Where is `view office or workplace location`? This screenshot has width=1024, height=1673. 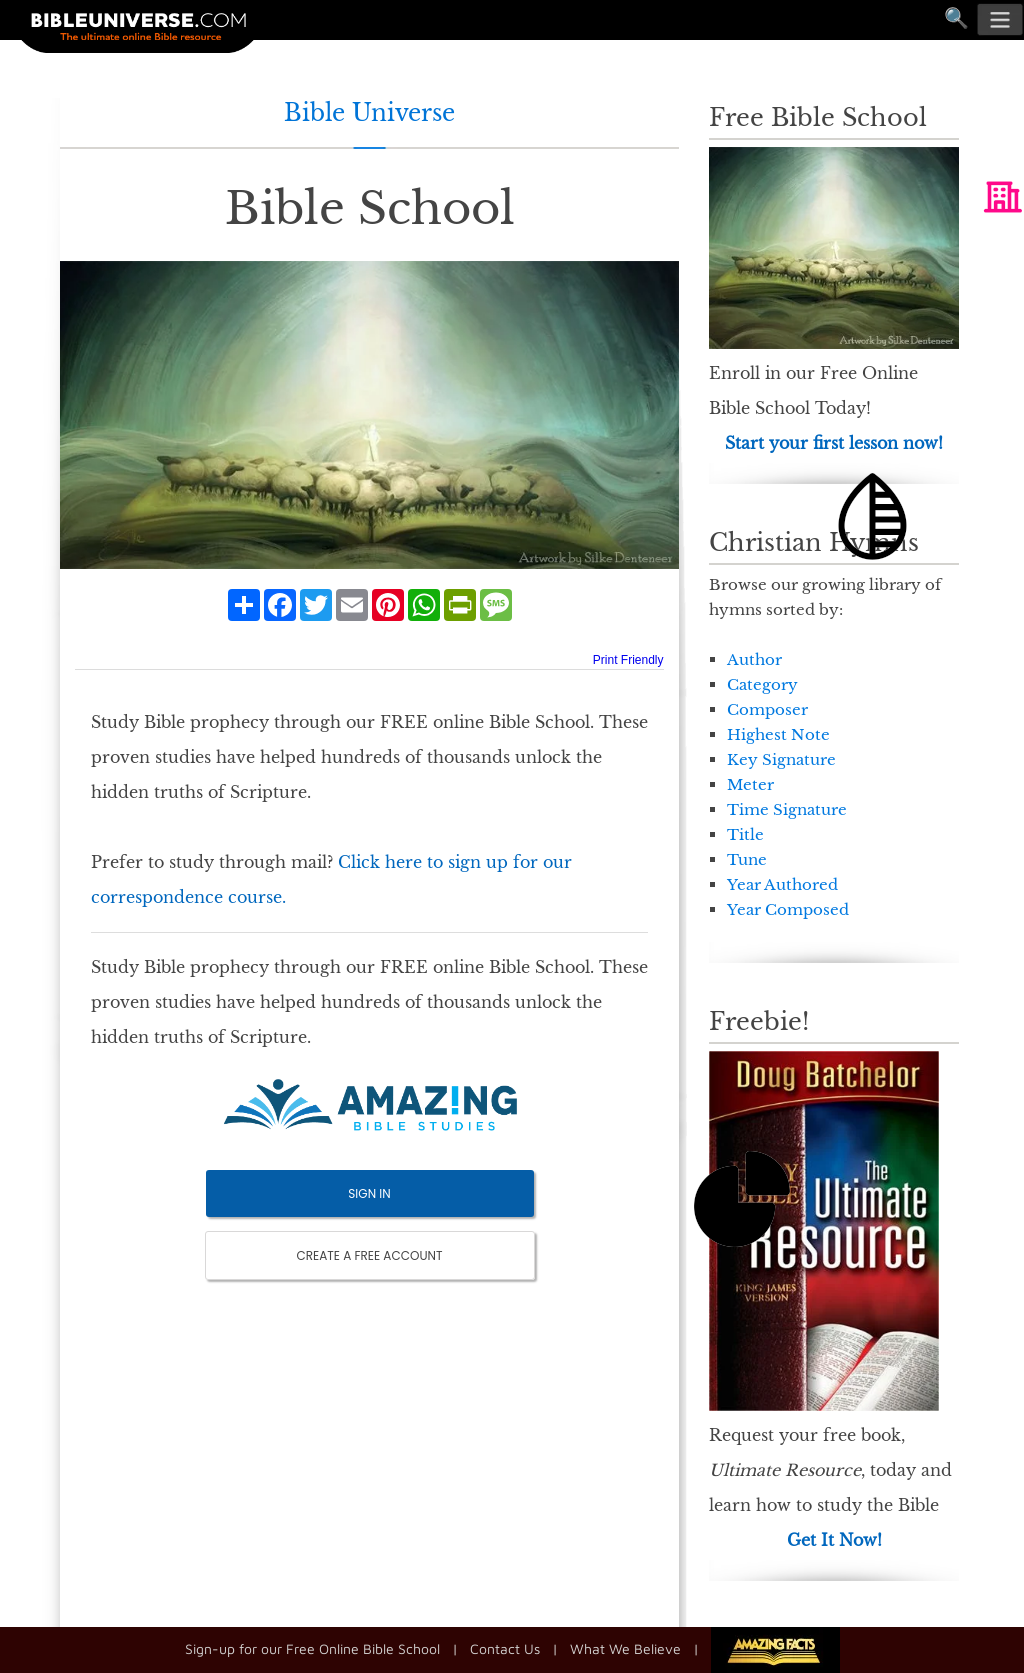
view office or workplace location is located at coordinates (1002, 197).